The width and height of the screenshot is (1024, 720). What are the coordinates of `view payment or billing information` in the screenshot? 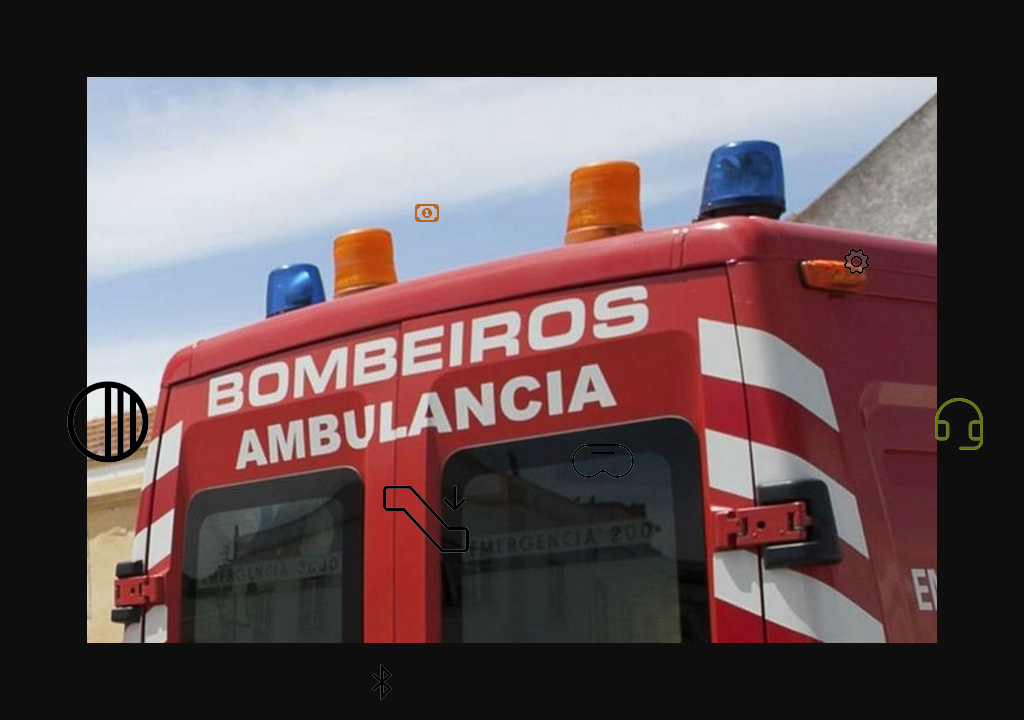 It's located at (427, 213).